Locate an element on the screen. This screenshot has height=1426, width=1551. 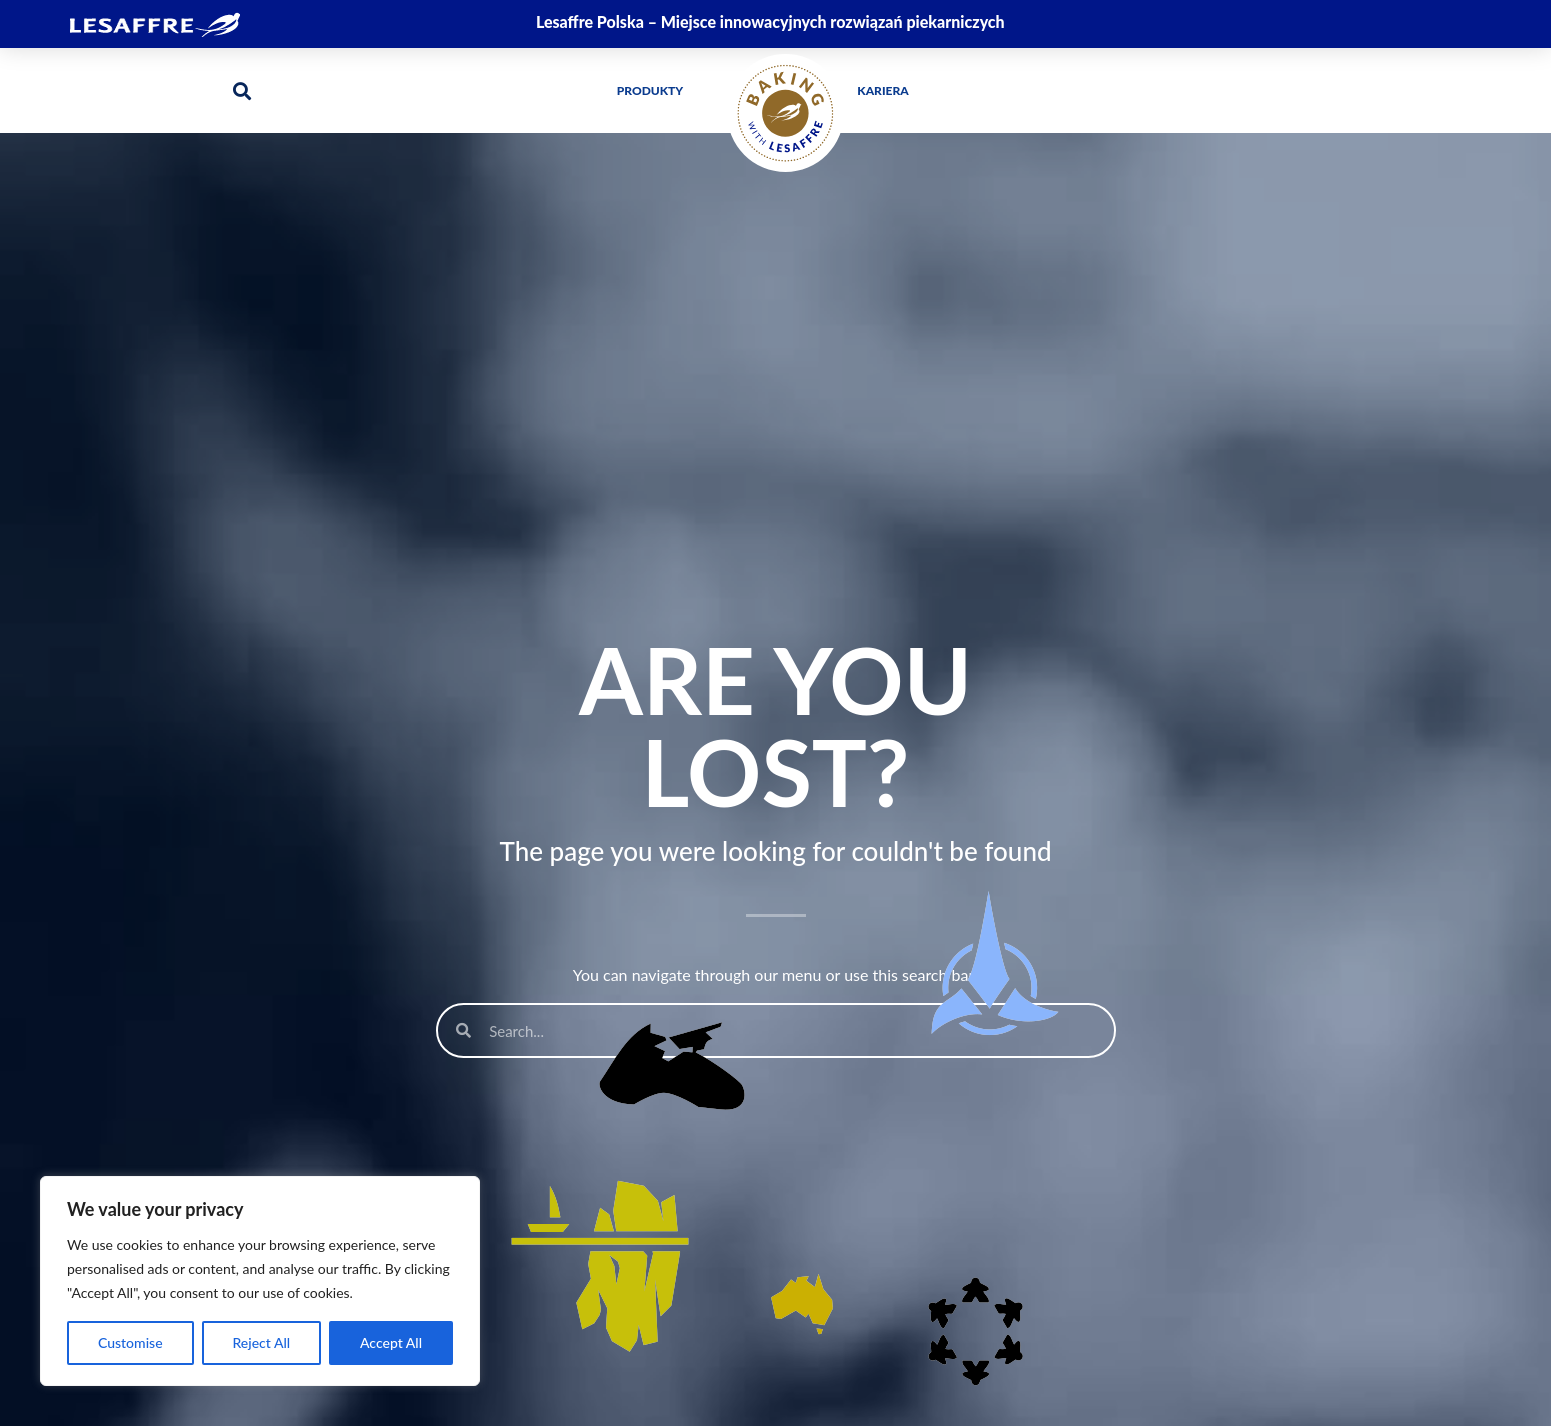
klingon empire emblem from star trek is located at coordinates (995, 963).